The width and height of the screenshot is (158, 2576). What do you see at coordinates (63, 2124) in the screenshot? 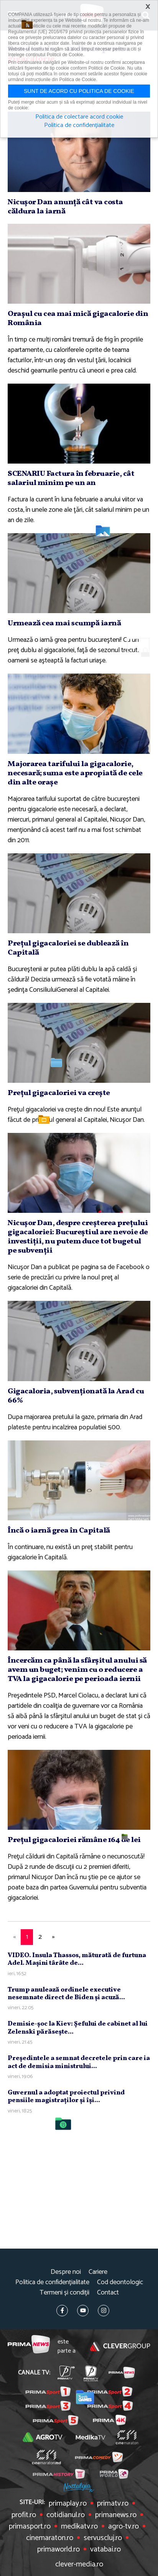
I see `folder containing android 13 related files` at bounding box center [63, 2124].